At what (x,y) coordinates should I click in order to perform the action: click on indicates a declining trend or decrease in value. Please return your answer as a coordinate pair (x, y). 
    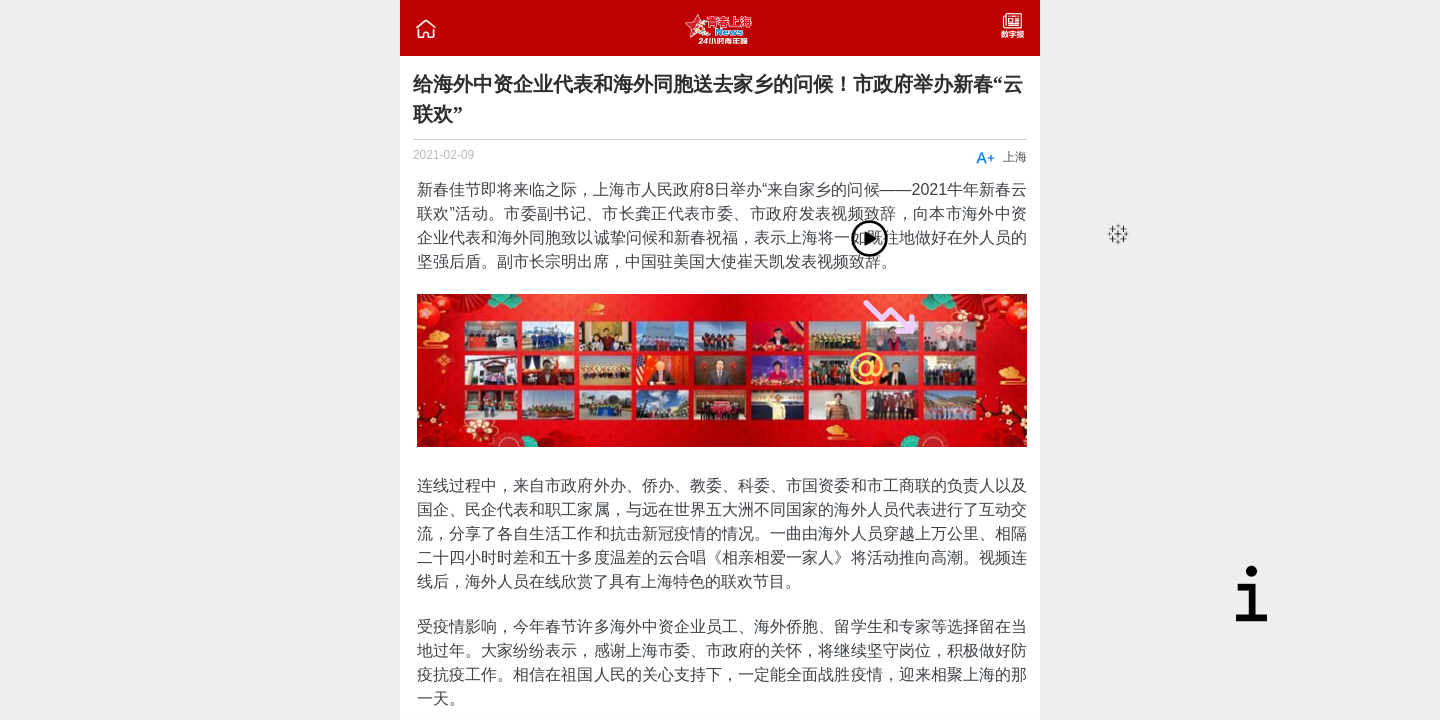
    Looking at the image, I should click on (889, 317).